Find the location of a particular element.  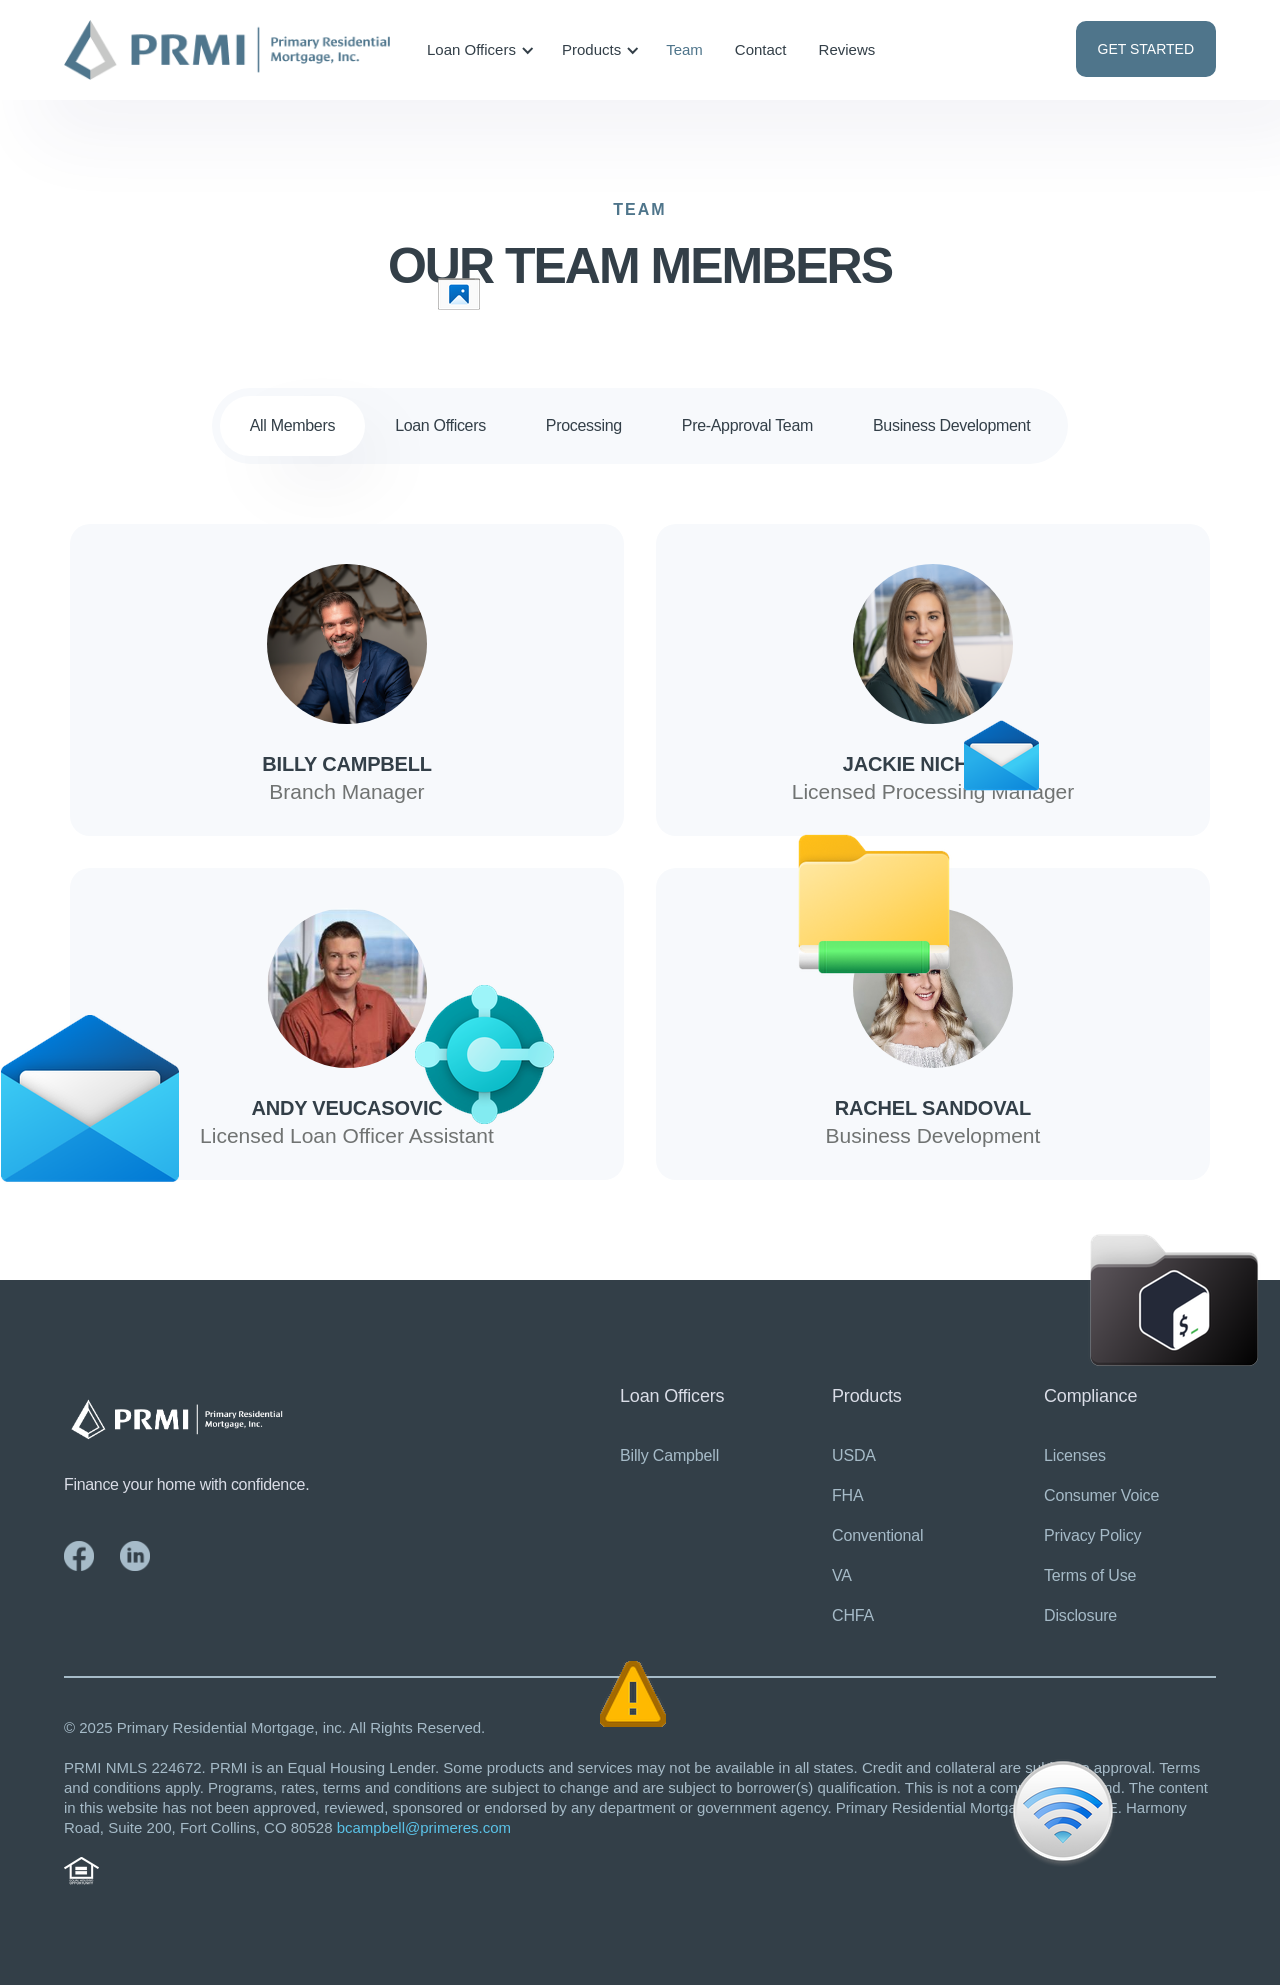

open airport utility to manage wireless network settings is located at coordinates (1063, 1811).